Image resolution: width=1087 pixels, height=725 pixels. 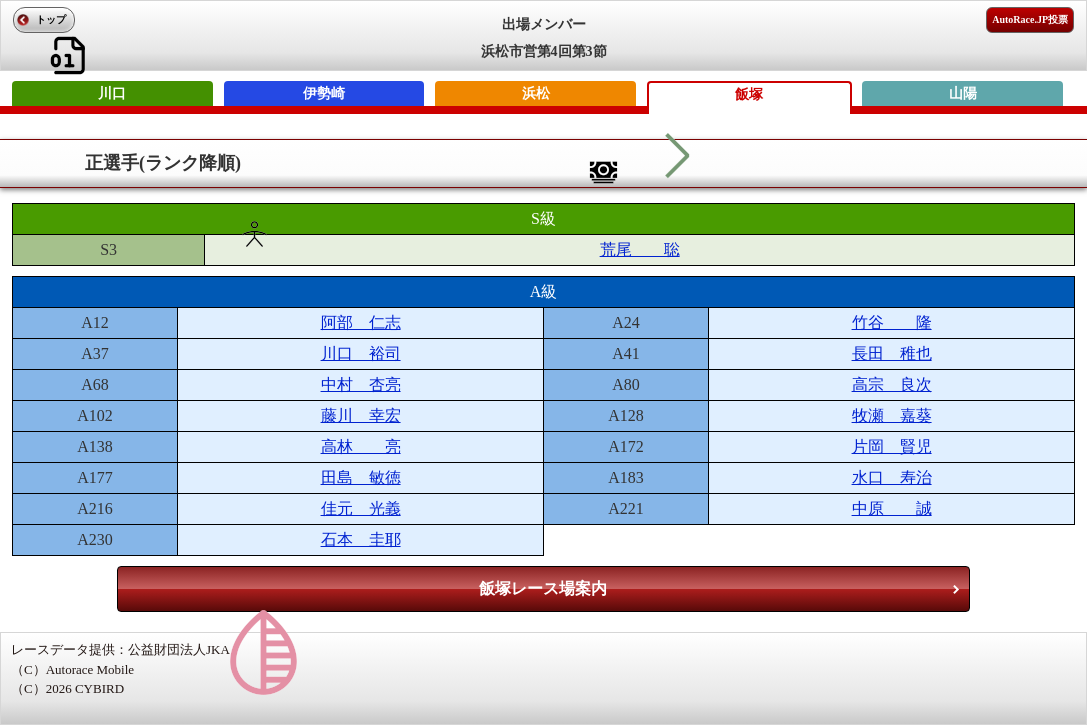 I want to click on navigate to the next item or page, so click(x=675, y=155).